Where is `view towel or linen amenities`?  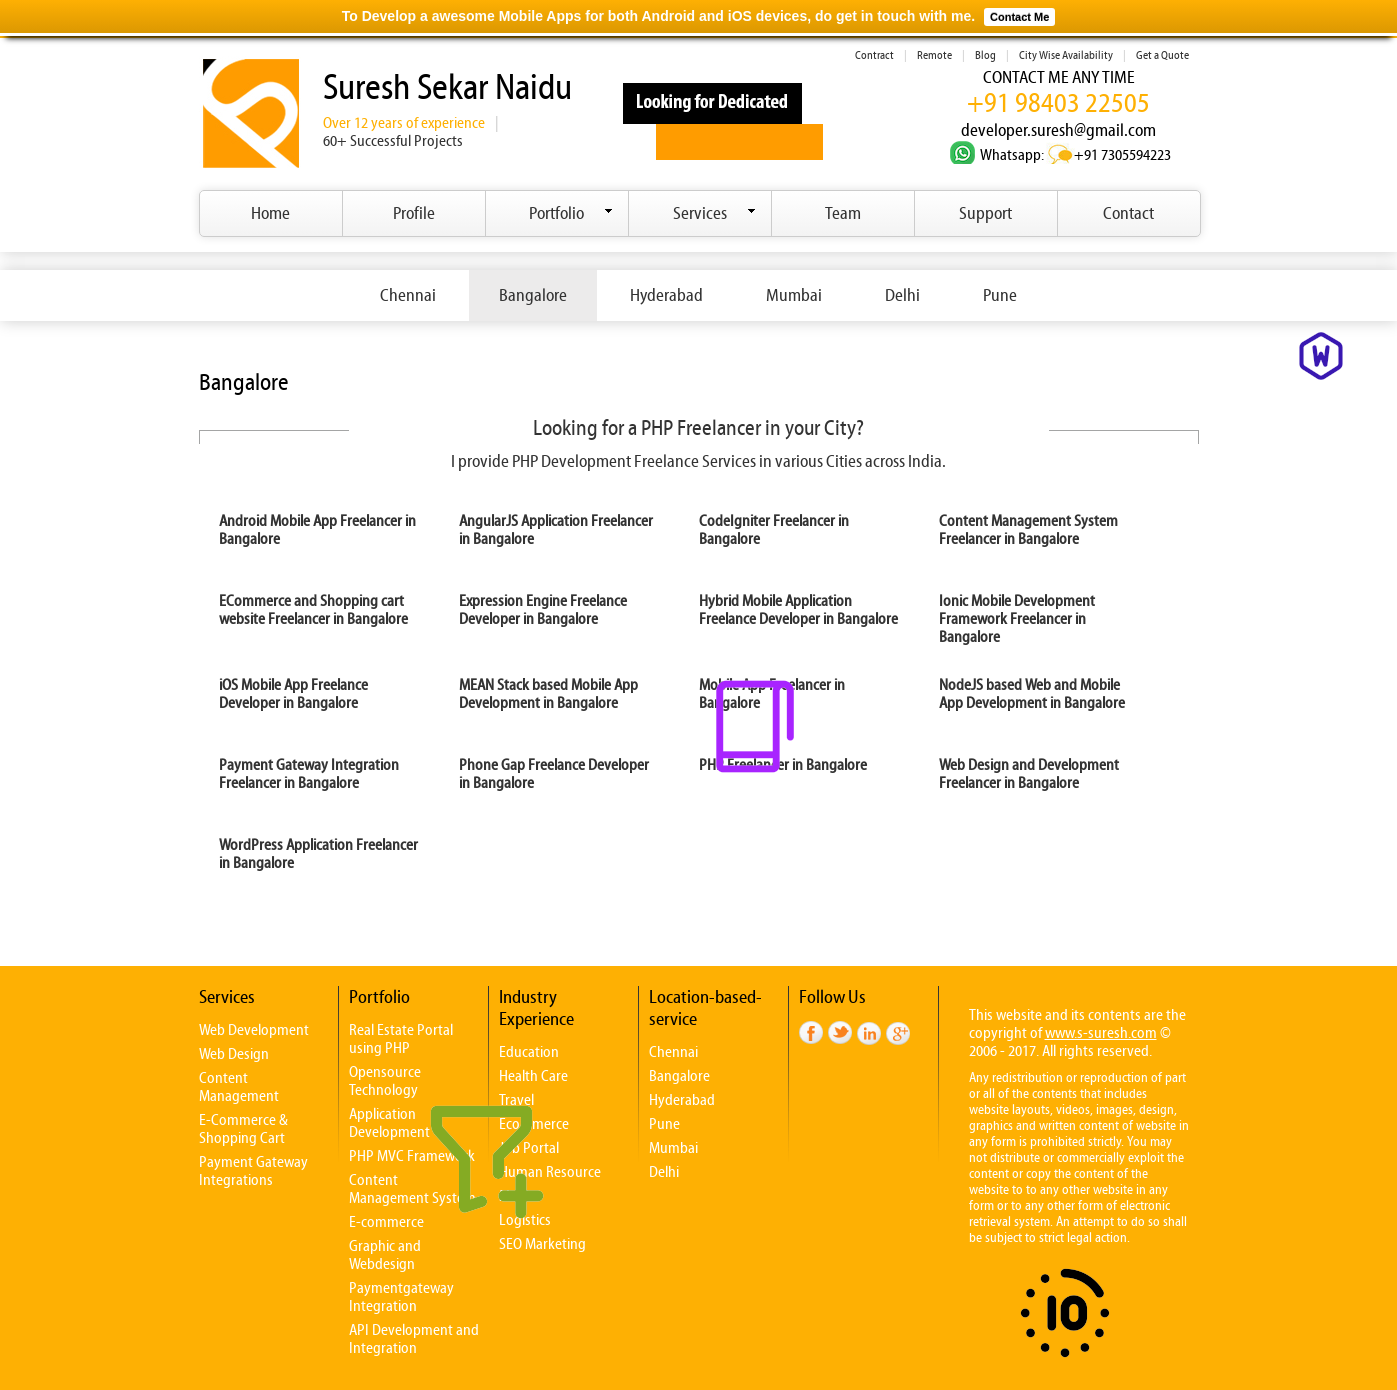 view towel or linen amenities is located at coordinates (751, 726).